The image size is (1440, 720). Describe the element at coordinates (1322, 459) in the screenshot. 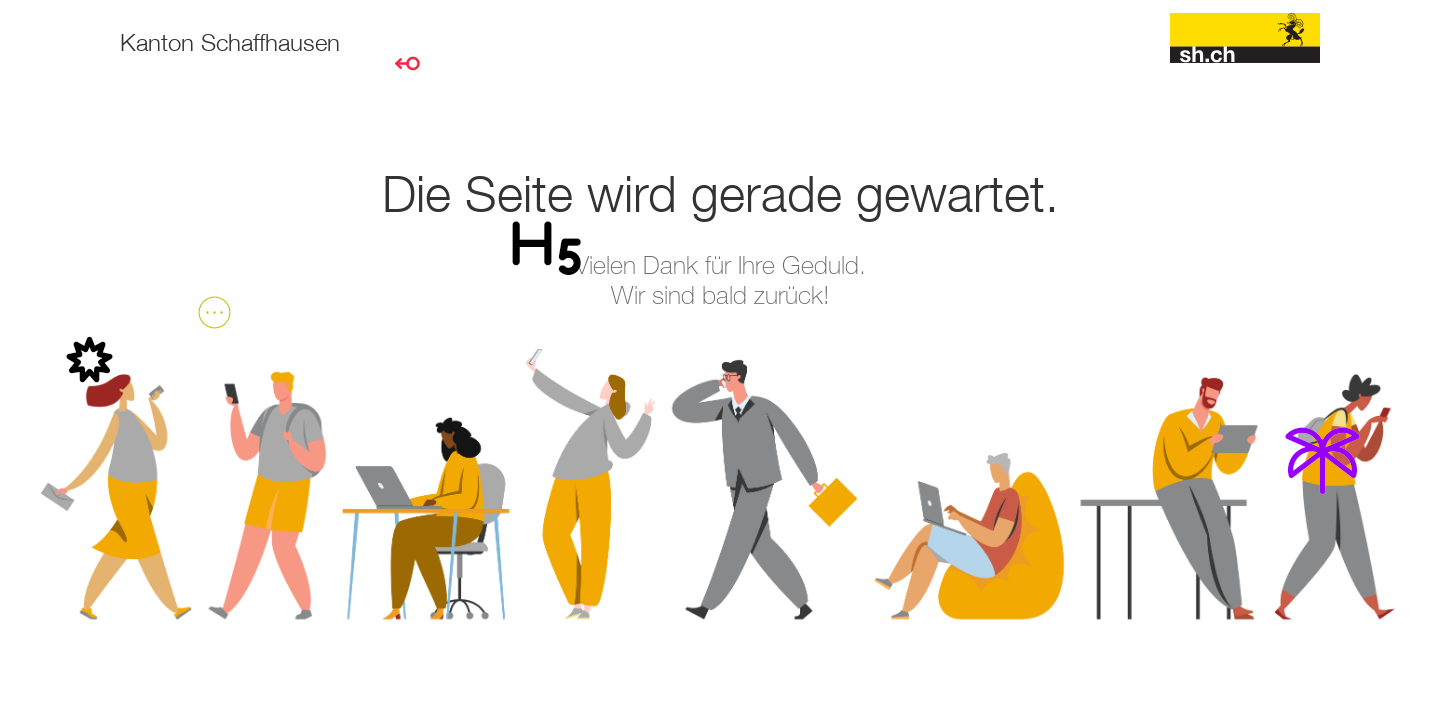

I see `indicates tropical or beach-themed content` at that location.